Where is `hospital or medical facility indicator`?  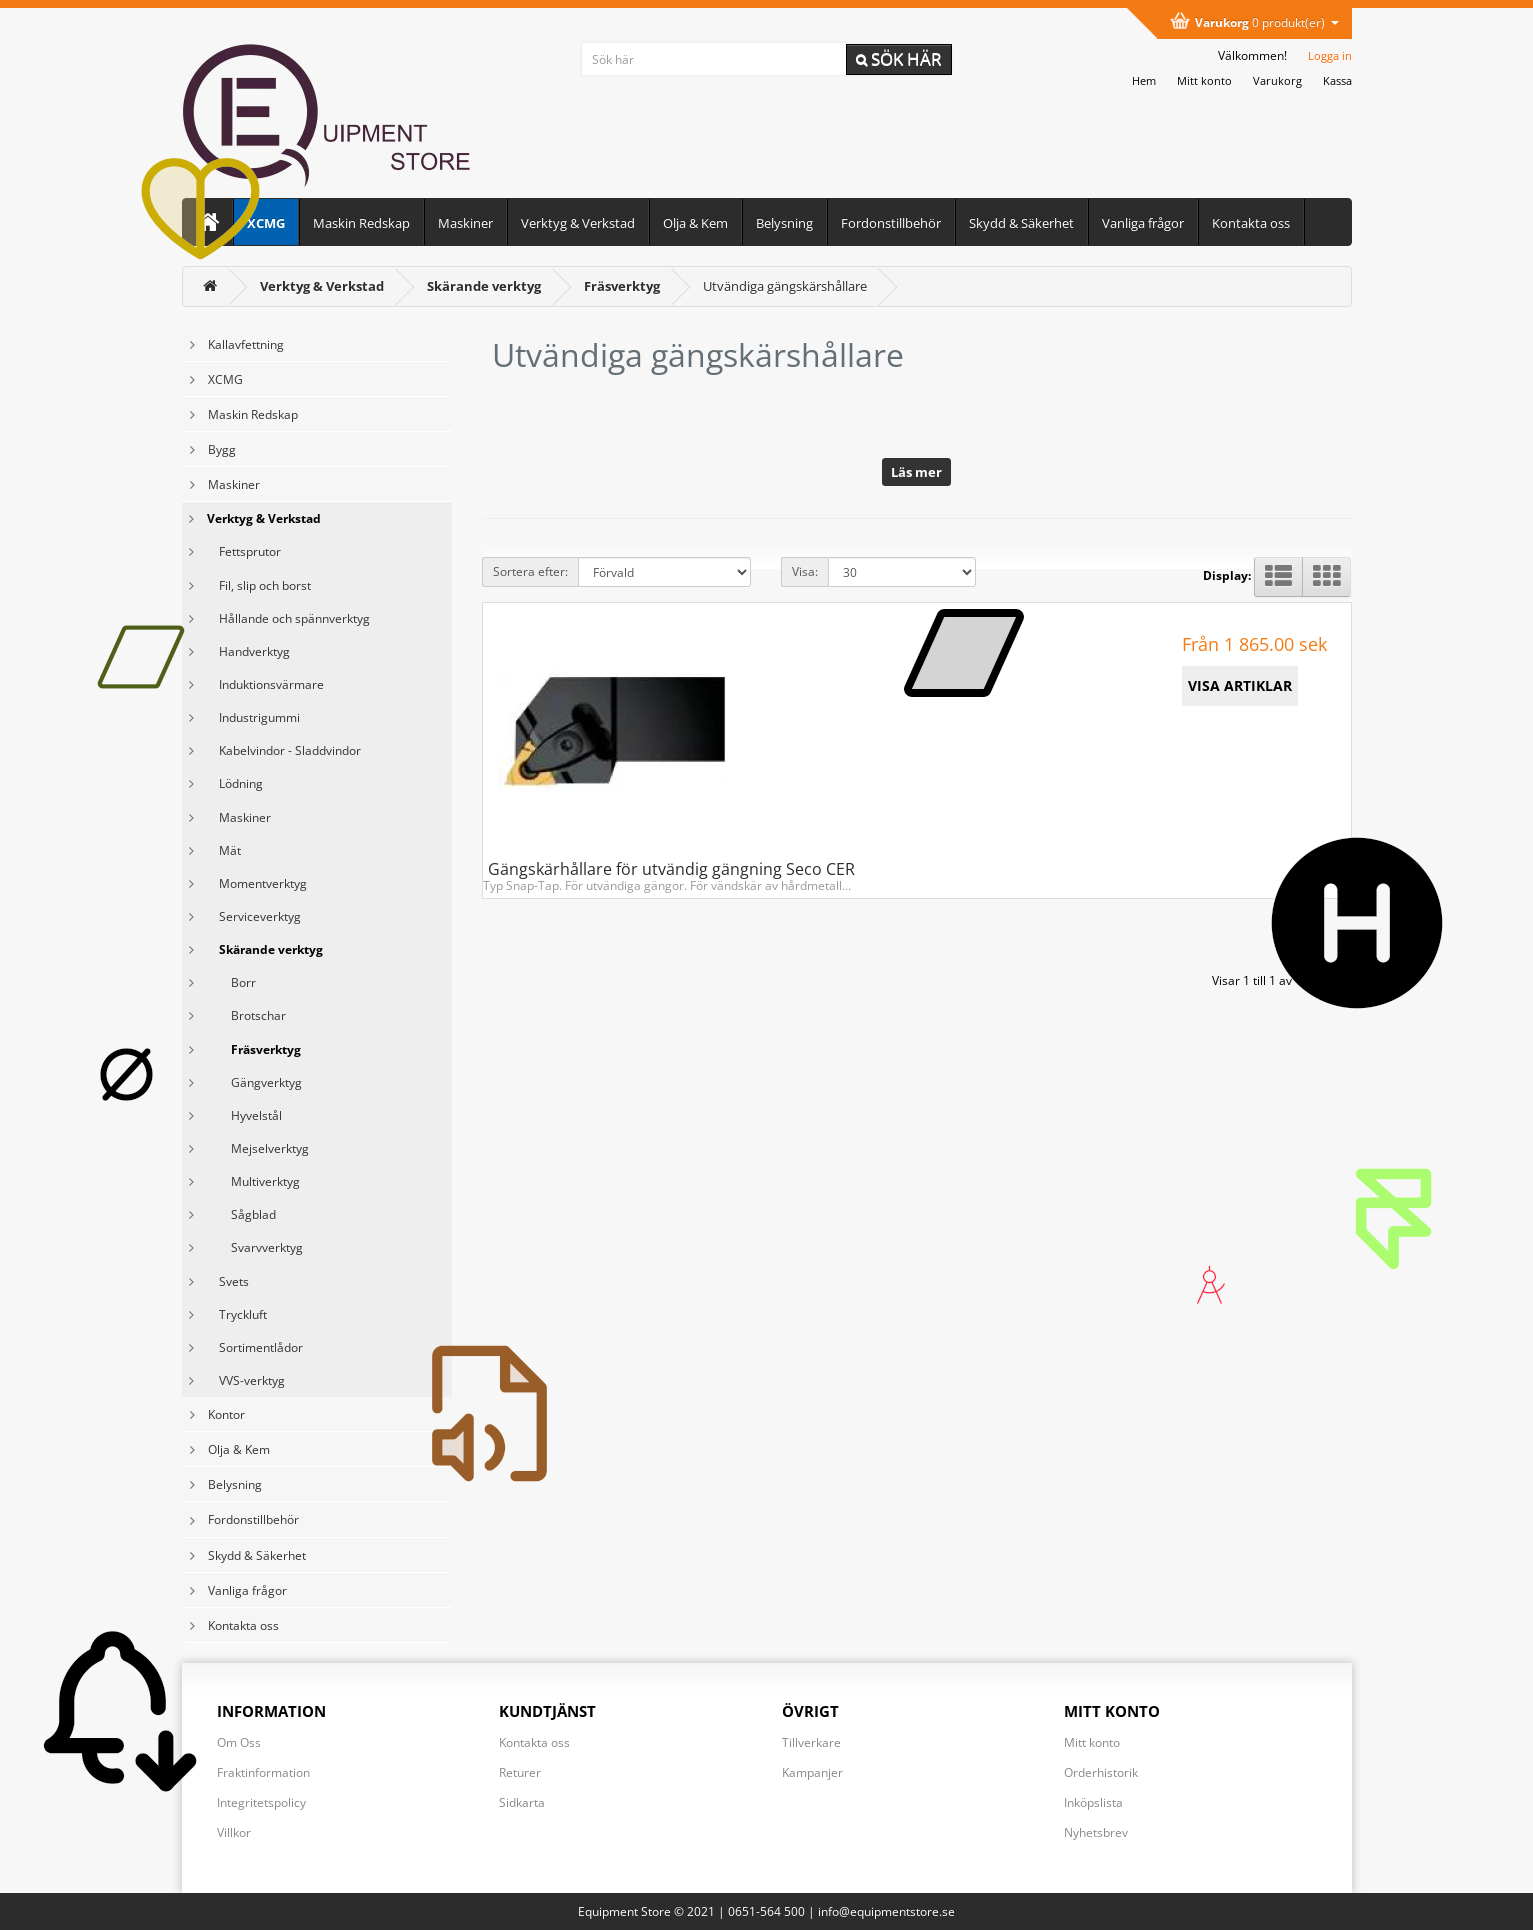 hospital or medical facility indicator is located at coordinates (1357, 923).